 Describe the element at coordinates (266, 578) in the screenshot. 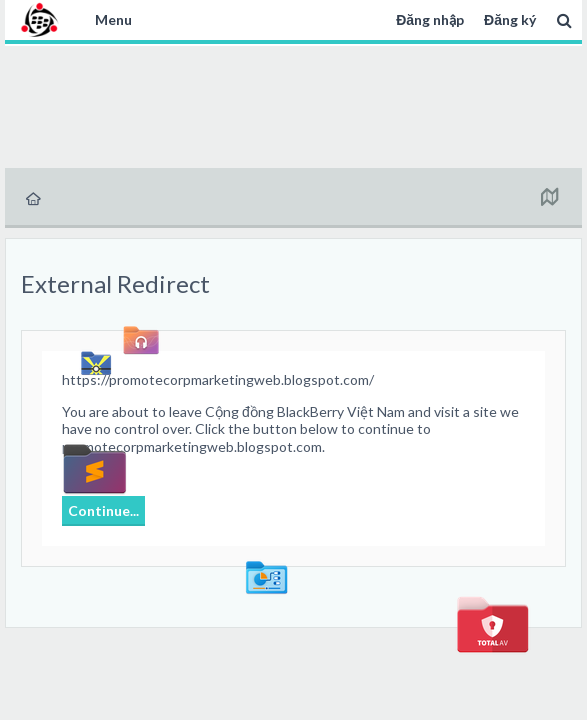

I see `open control panel settings folder` at that location.